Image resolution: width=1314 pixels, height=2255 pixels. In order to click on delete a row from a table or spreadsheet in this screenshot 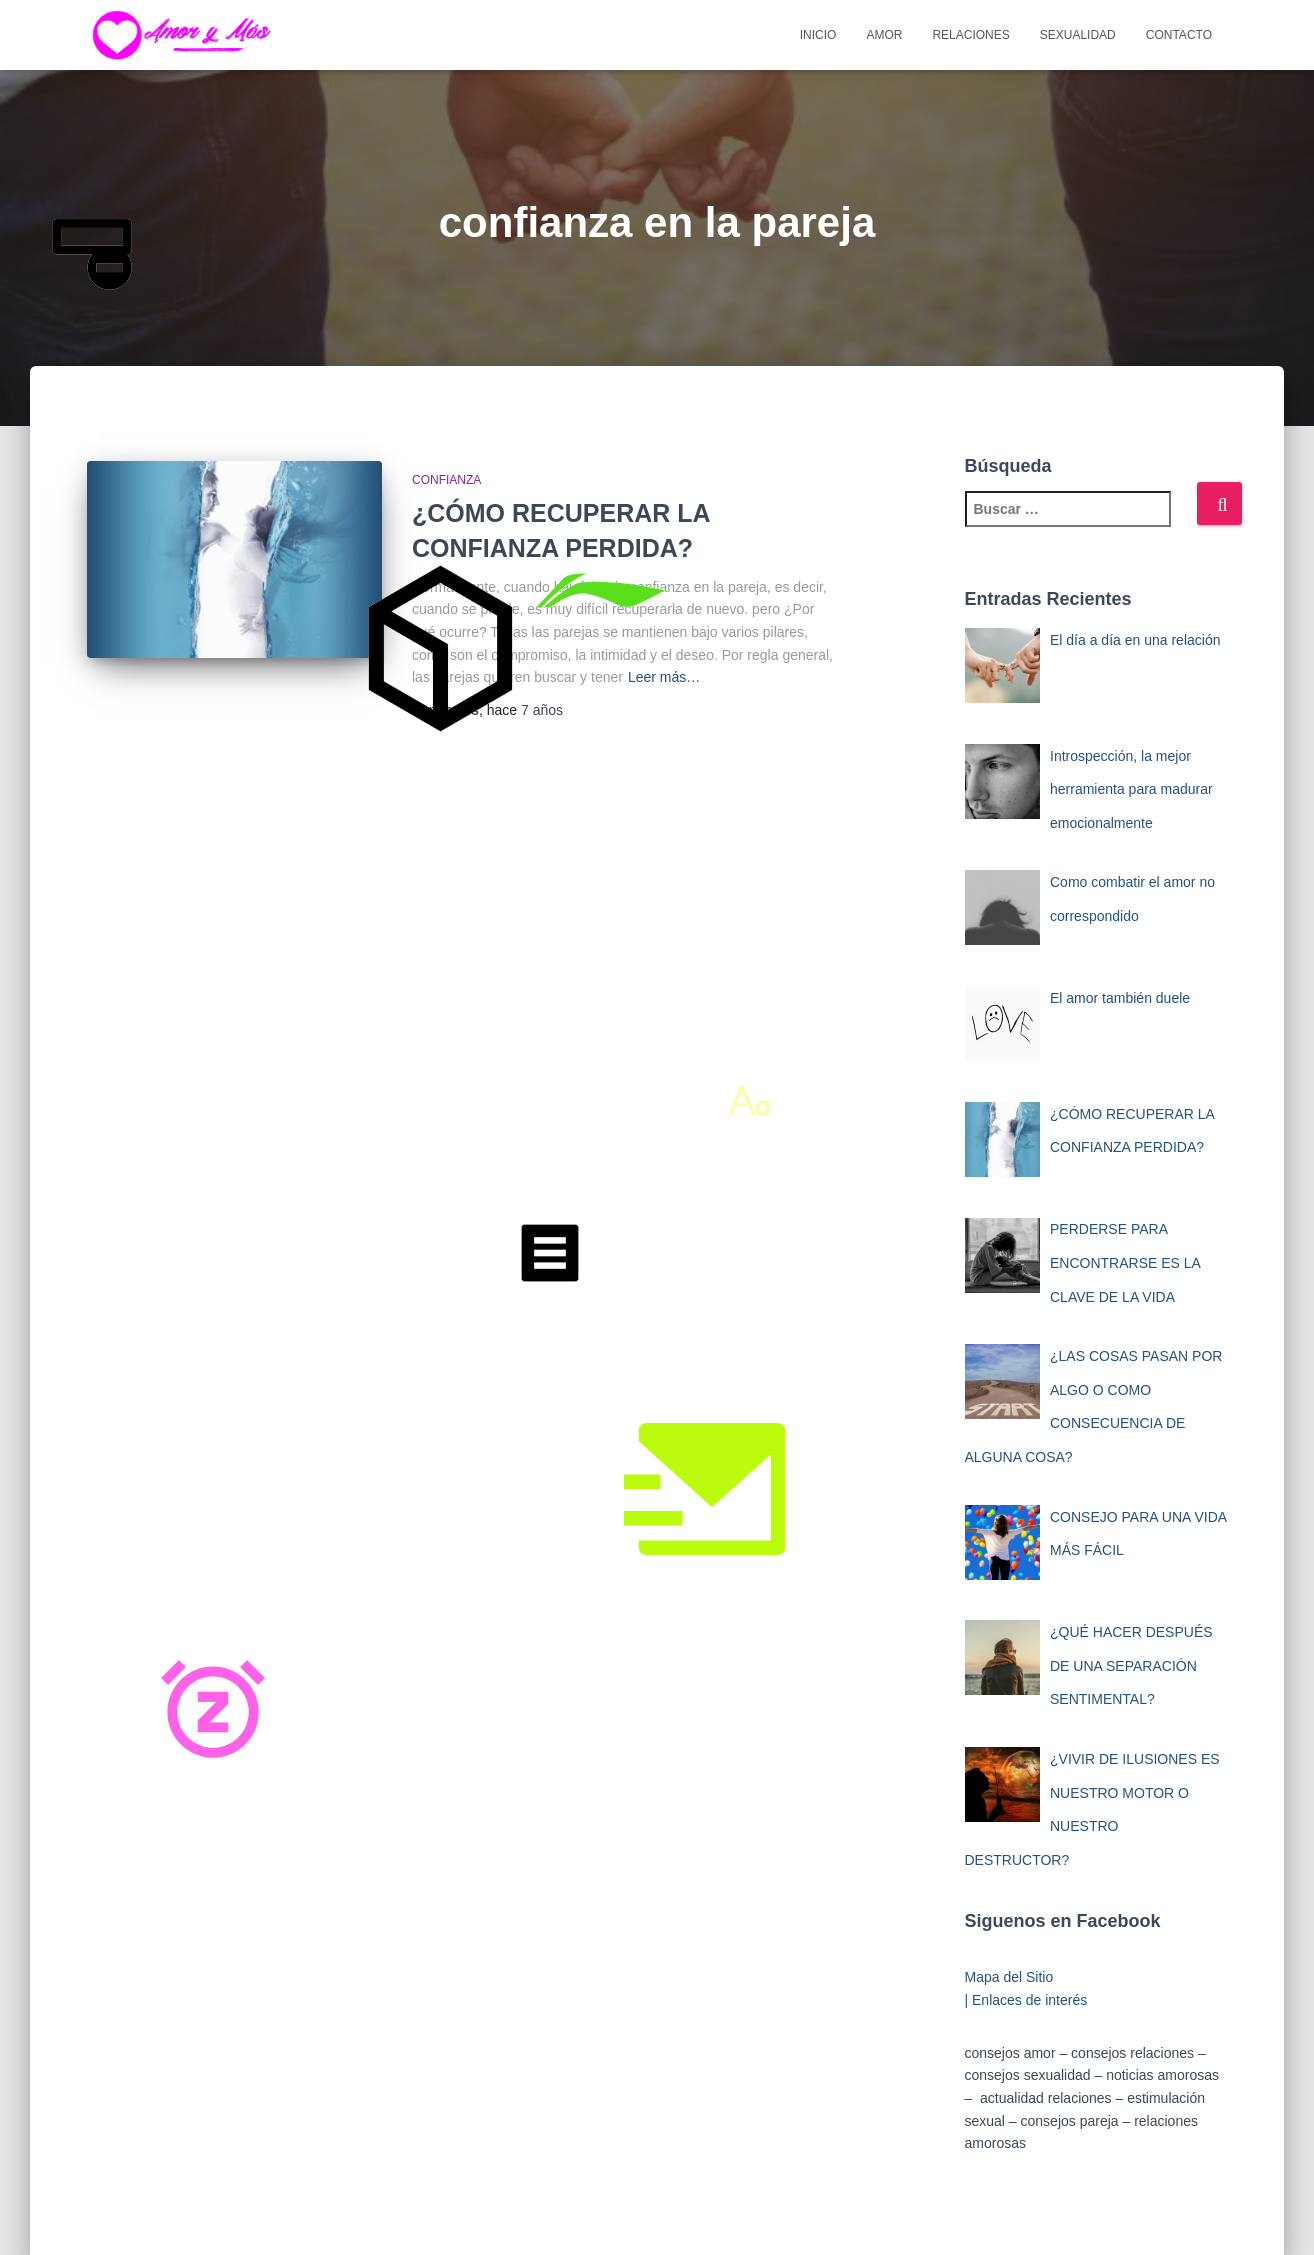, I will do `click(92, 250)`.